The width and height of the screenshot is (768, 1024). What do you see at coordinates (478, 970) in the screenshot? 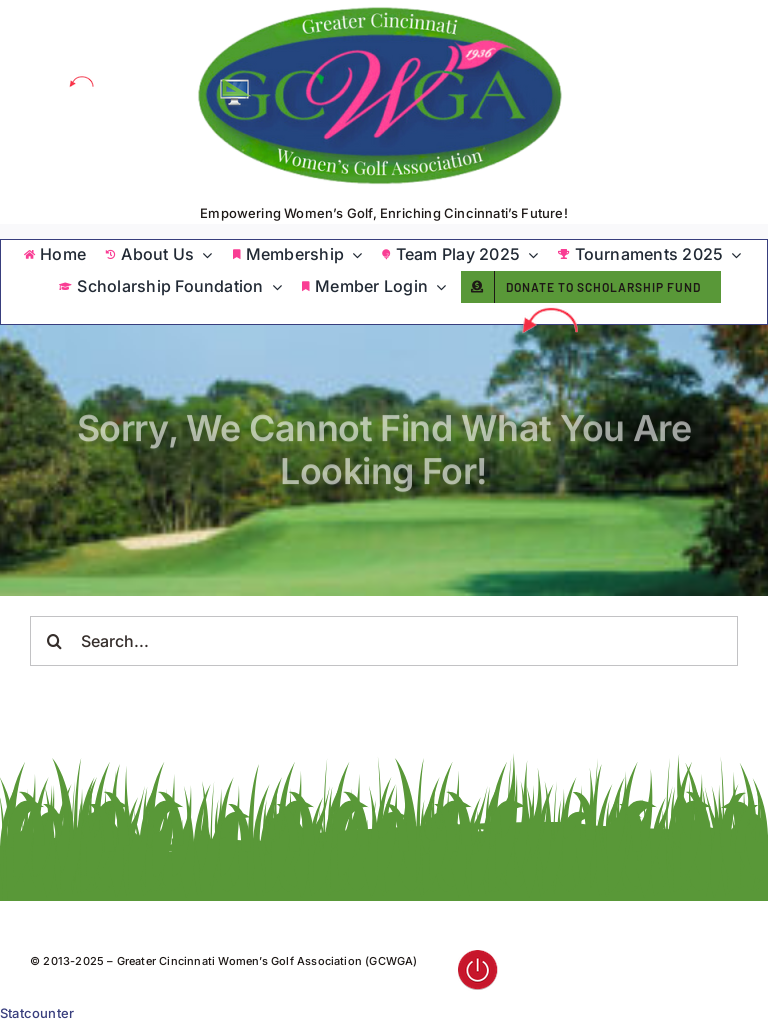
I see `shut down the system` at bounding box center [478, 970].